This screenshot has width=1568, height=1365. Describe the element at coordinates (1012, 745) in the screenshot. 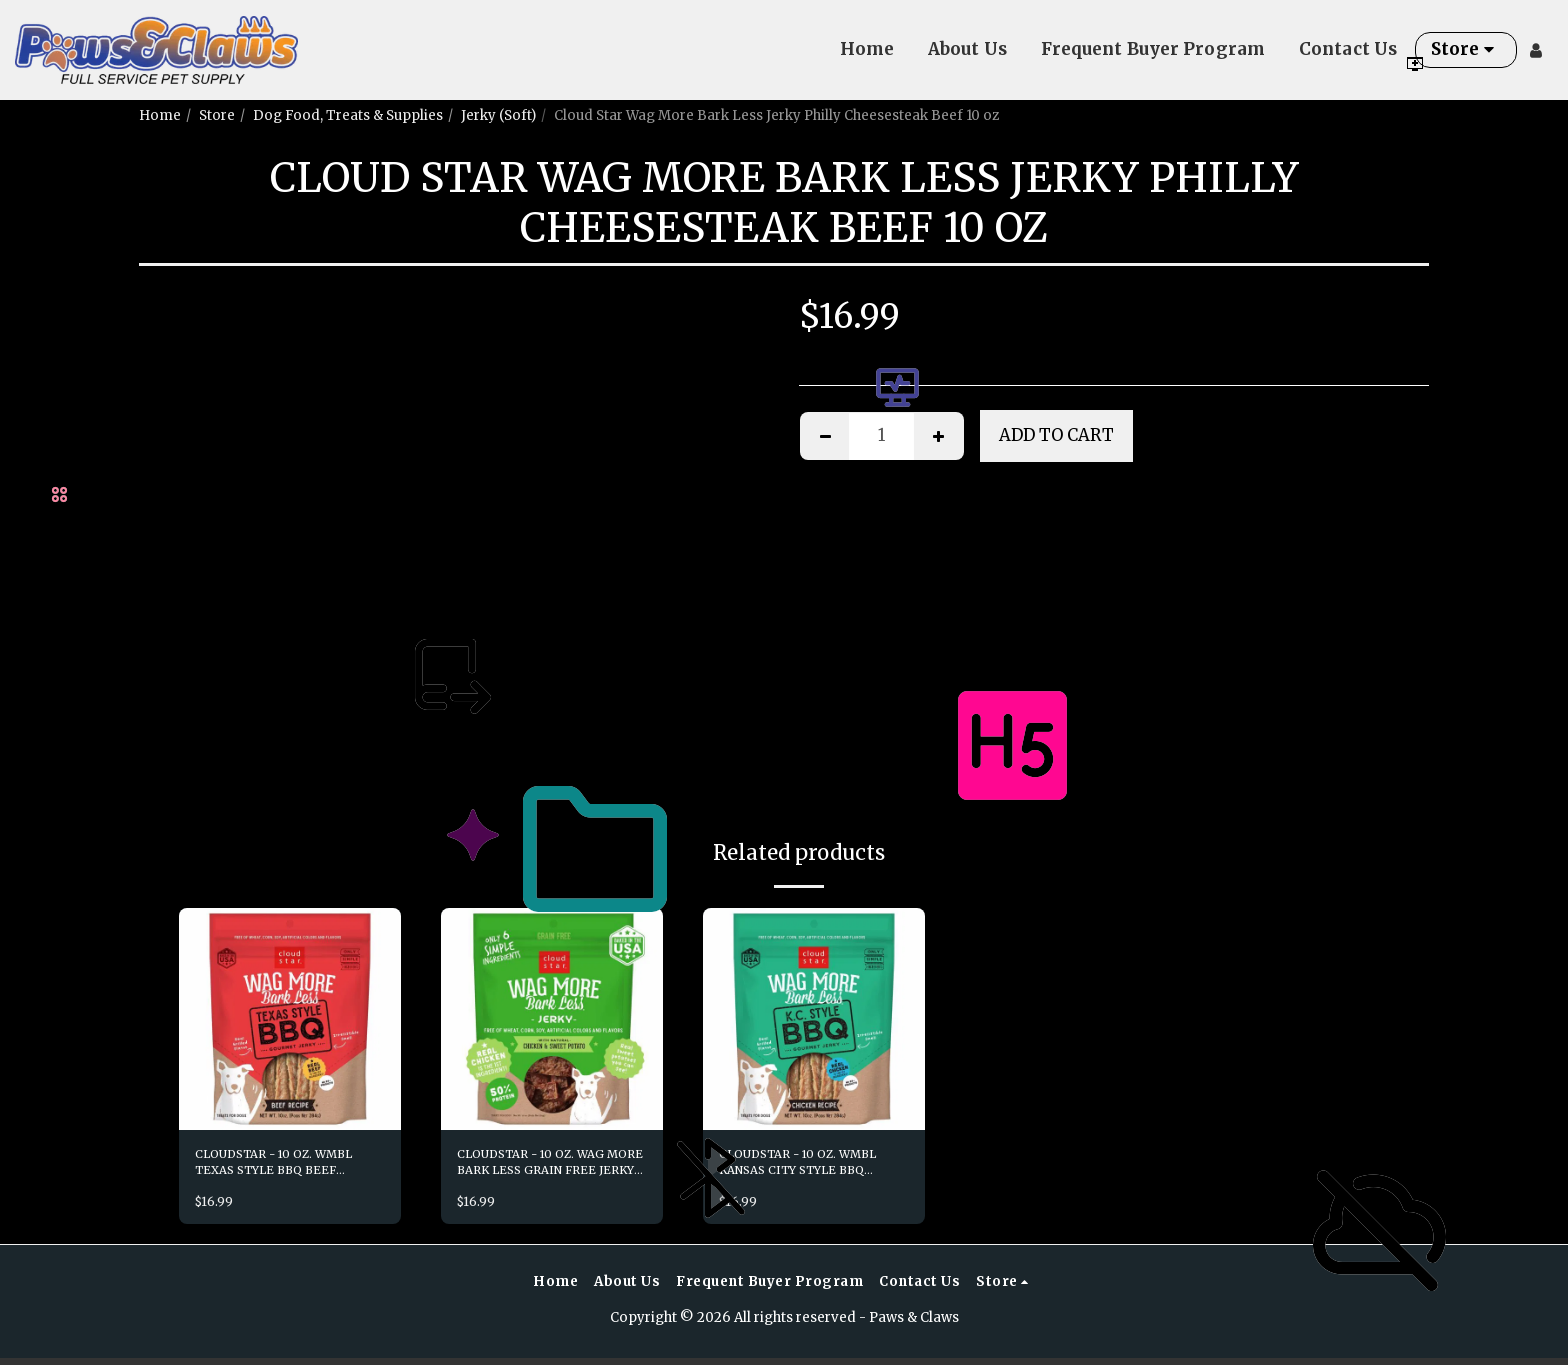

I see `format text as heading level 5` at that location.